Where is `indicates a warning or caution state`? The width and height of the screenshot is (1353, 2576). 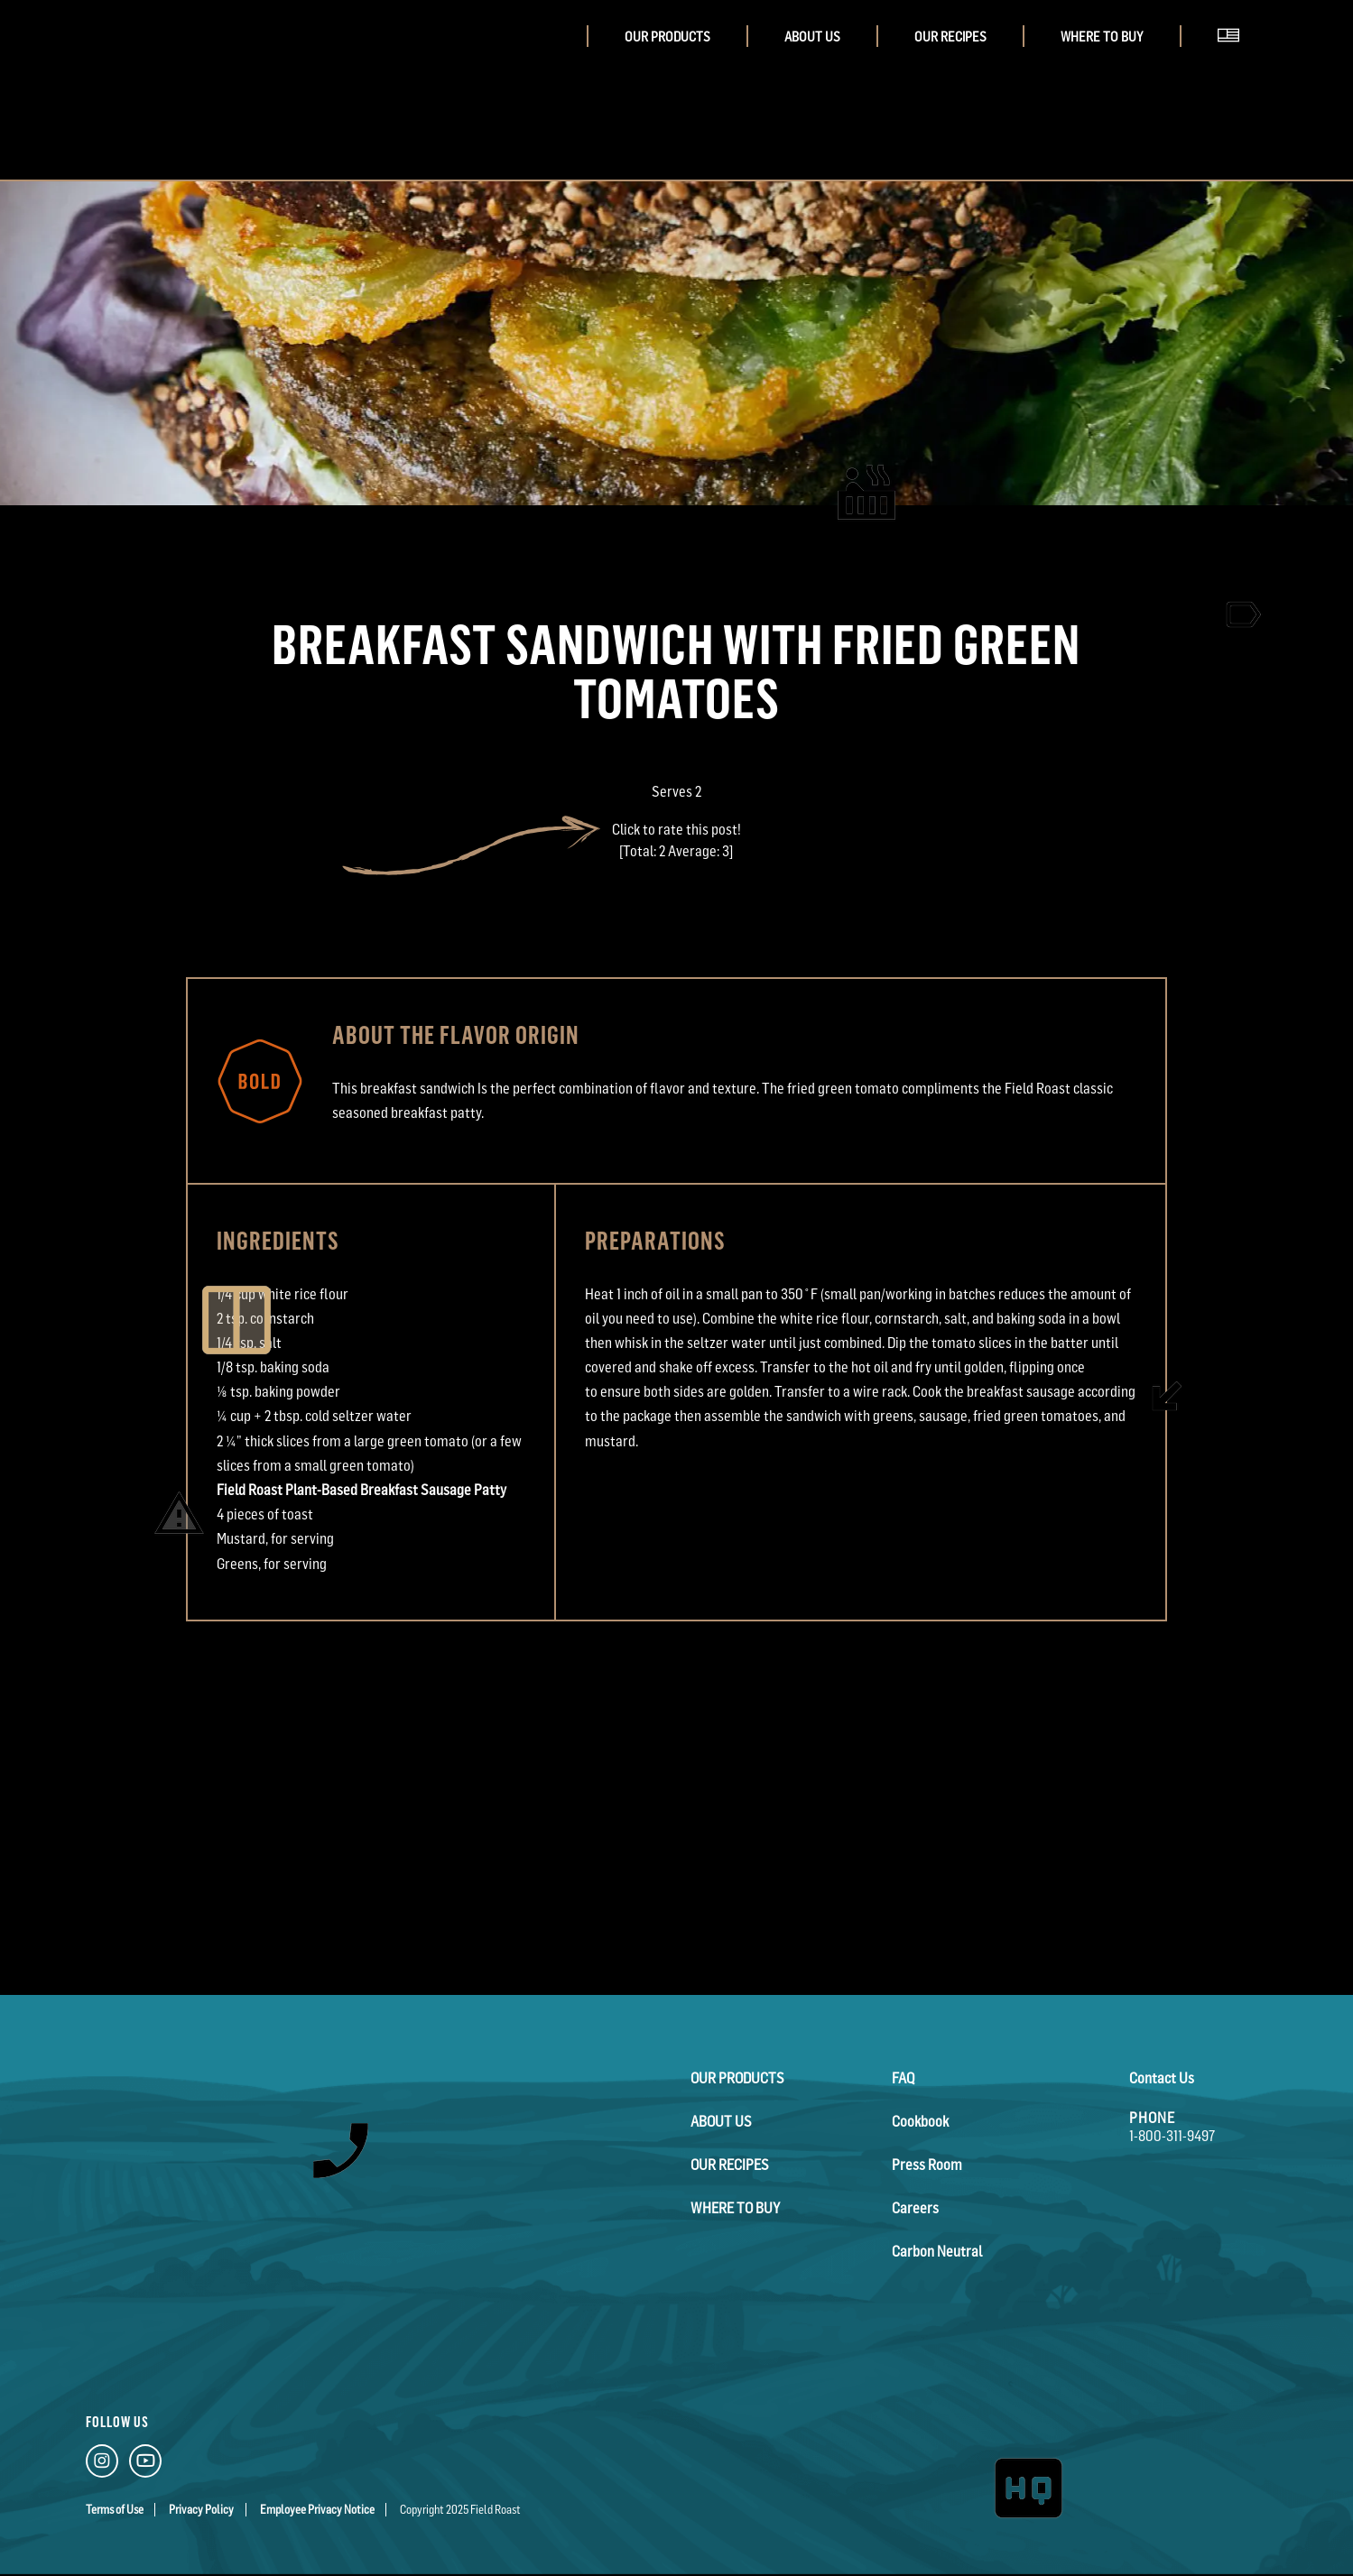
indicates a warning or caution state is located at coordinates (179, 1513).